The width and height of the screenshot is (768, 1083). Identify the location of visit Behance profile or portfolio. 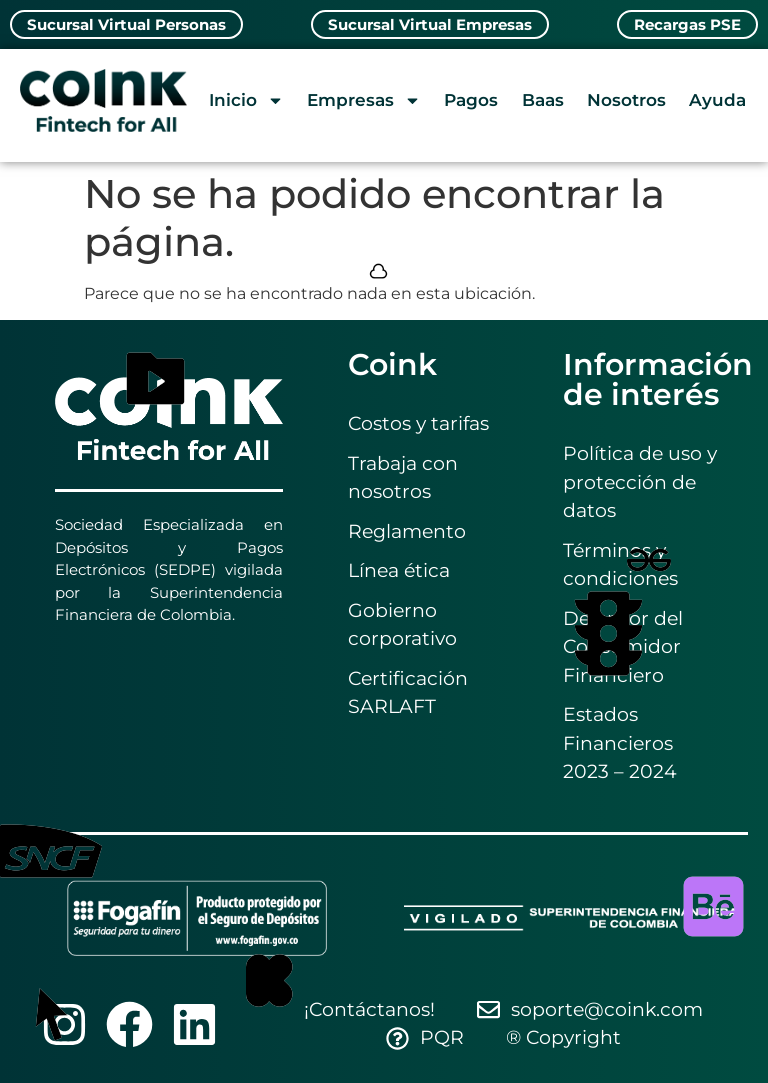
(713, 906).